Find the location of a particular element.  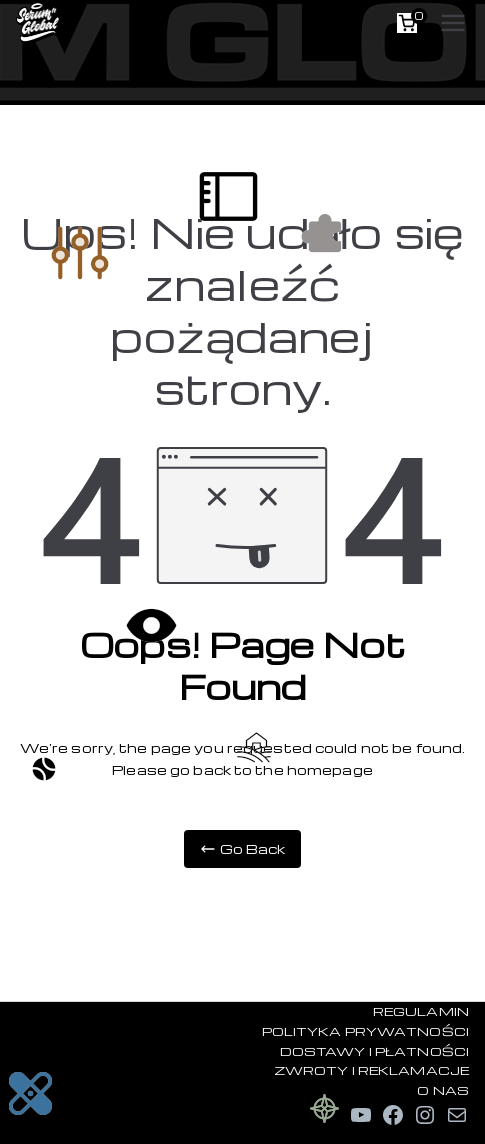

access first aid or health resources is located at coordinates (30, 1093).